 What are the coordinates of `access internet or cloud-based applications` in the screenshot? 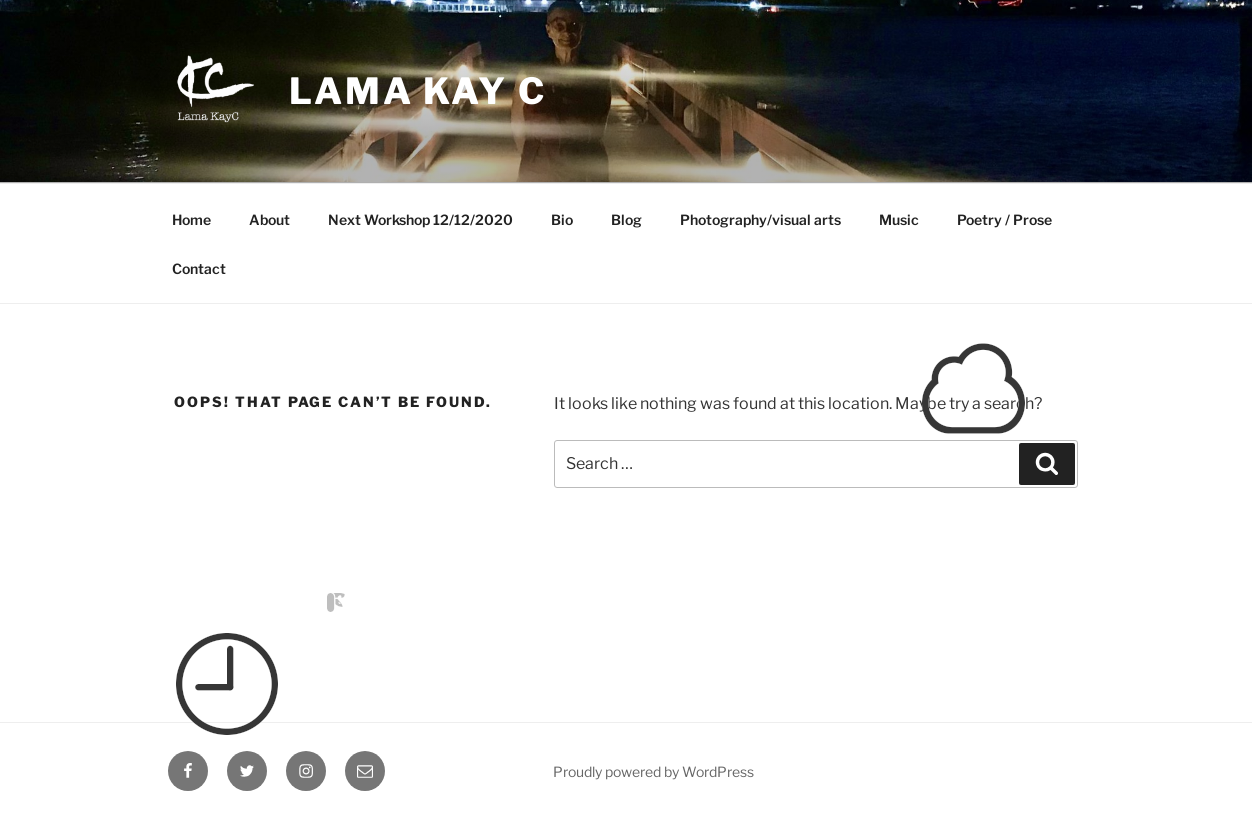 It's located at (973, 388).